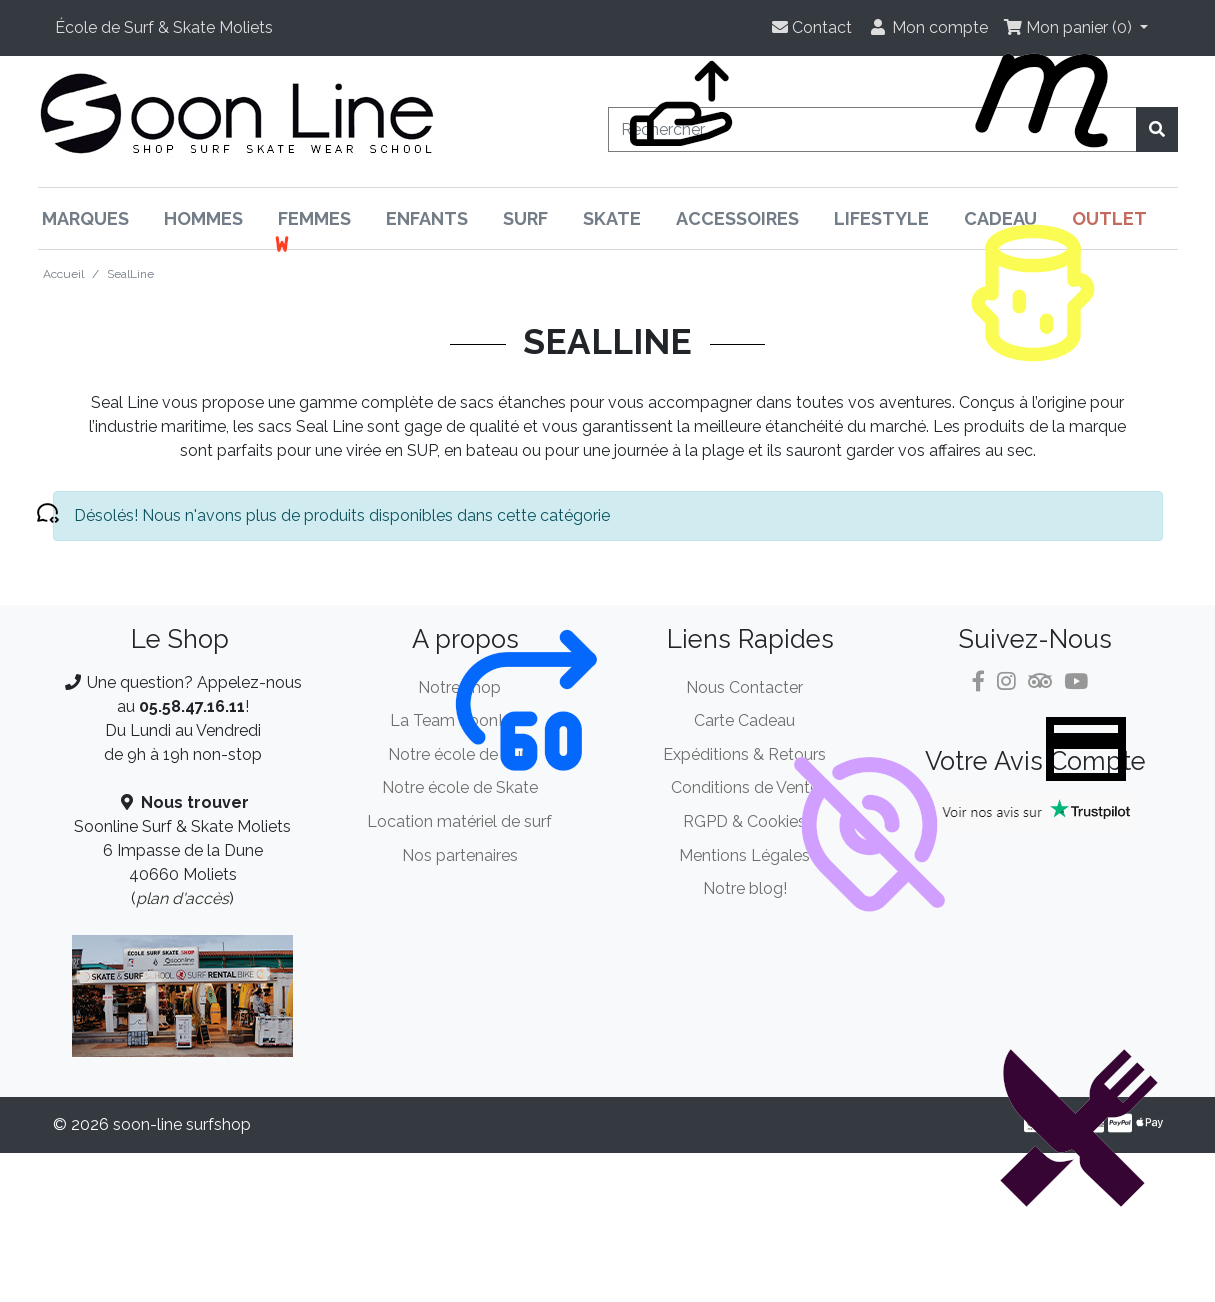  Describe the element at coordinates (1079, 1128) in the screenshot. I see `find nearby restaurants or dining options` at that location.